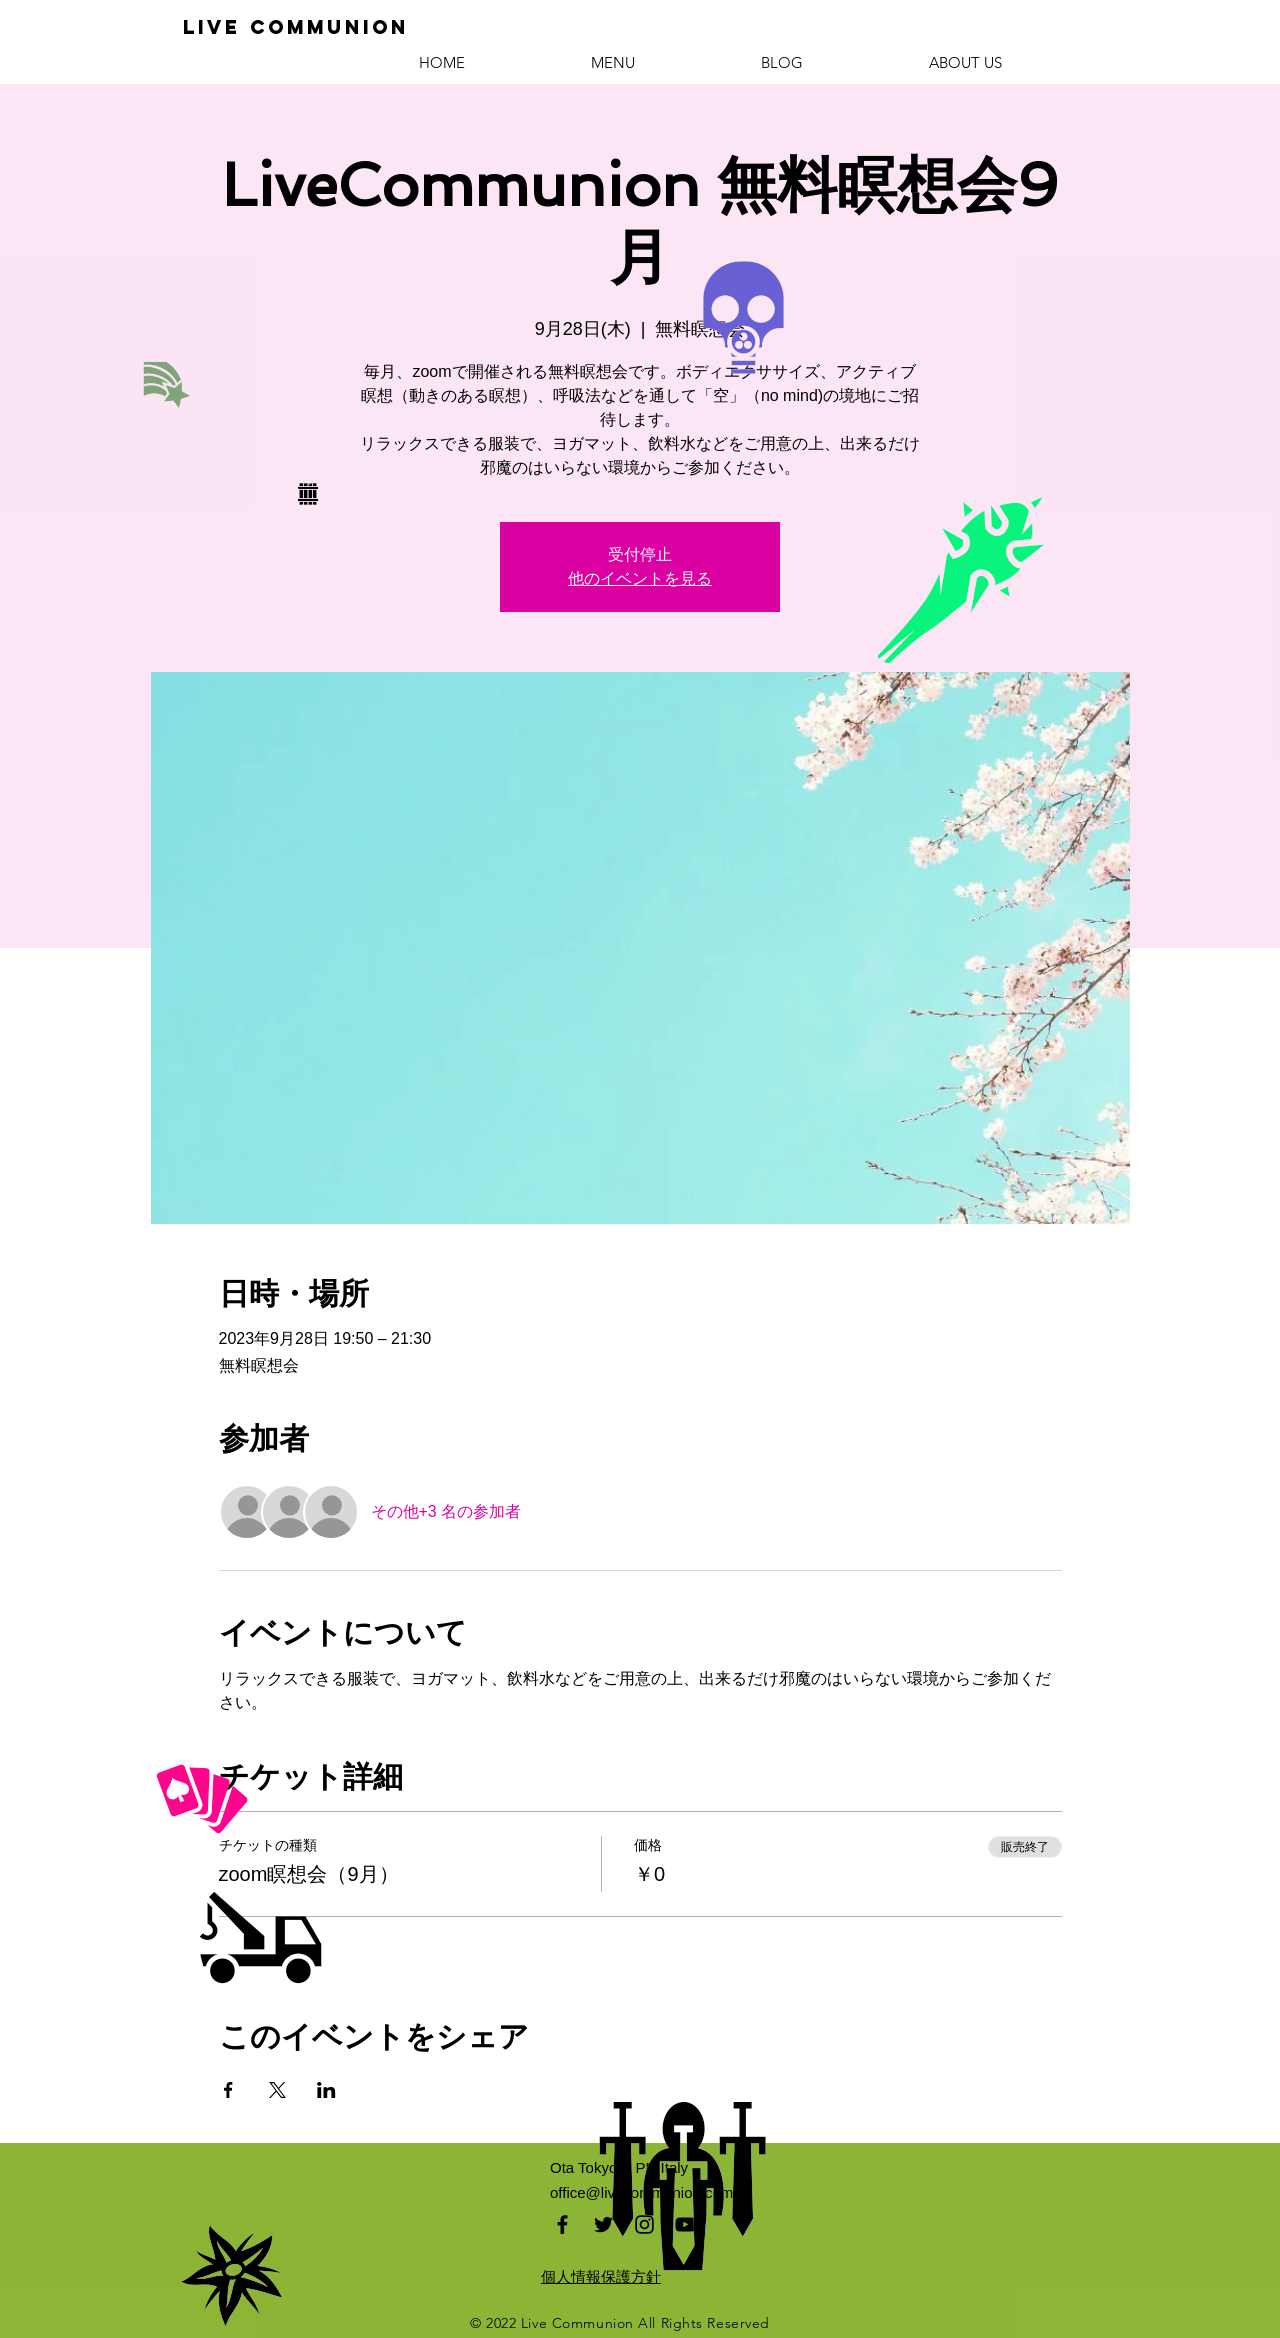  Describe the element at coordinates (743, 317) in the screenshot. I see `indicates hazardous environment or toxic area in game` at that location.